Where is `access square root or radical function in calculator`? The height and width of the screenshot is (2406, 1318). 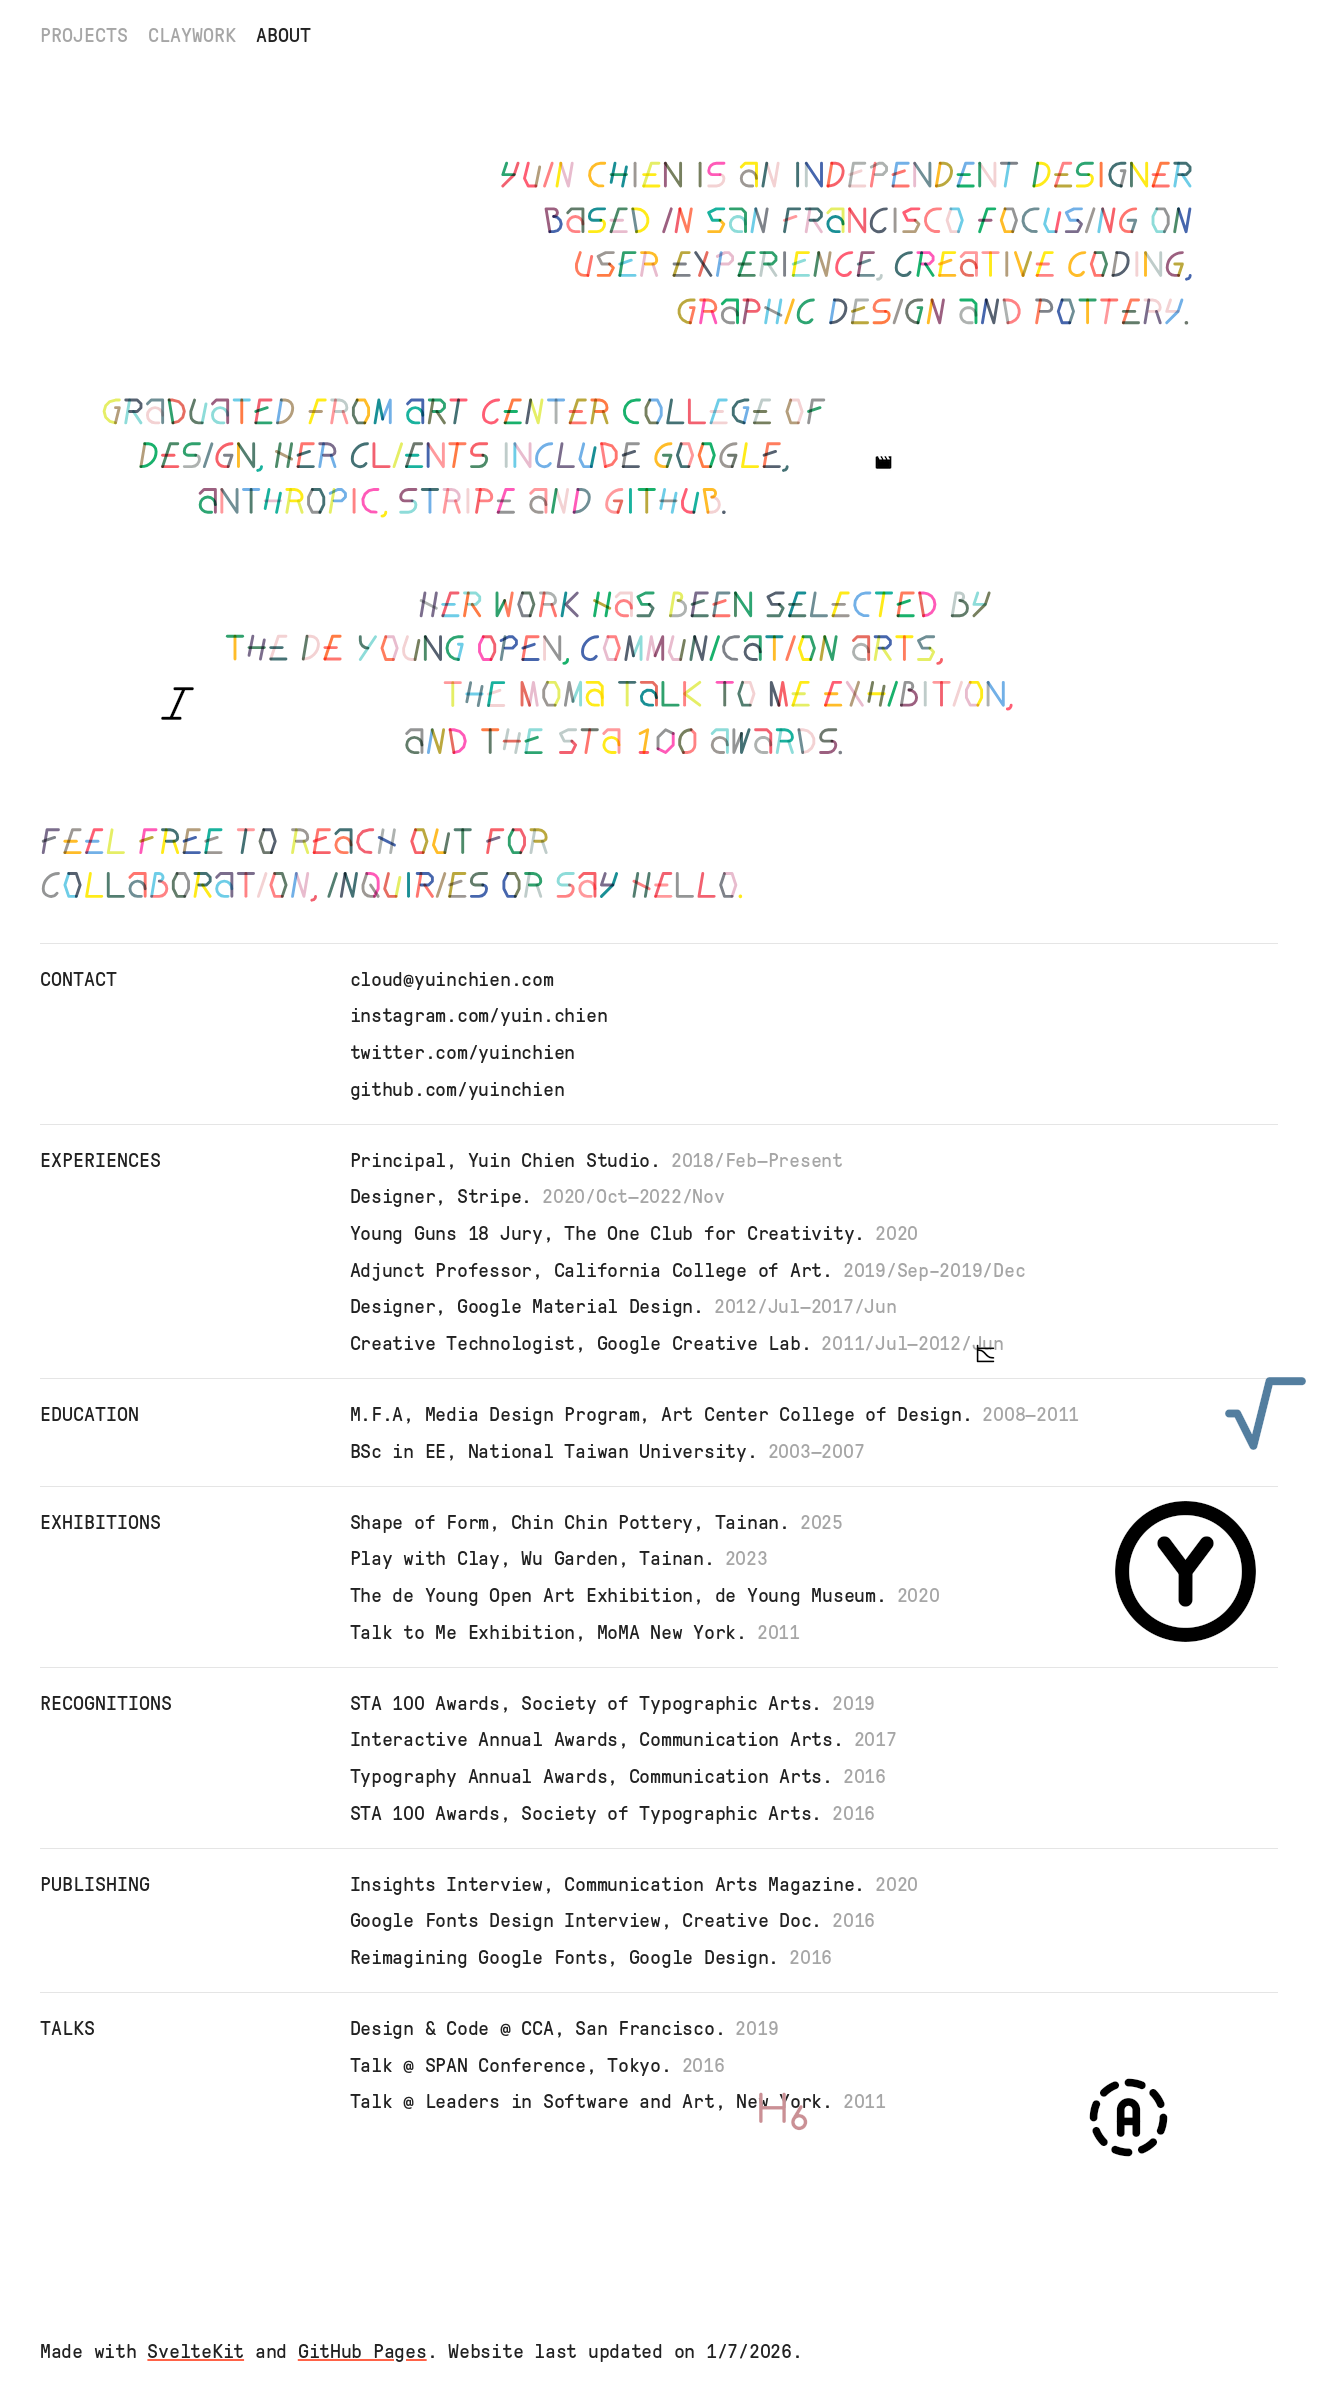 access square root or radical function in calculator is located at coordinates (1265, 1413).